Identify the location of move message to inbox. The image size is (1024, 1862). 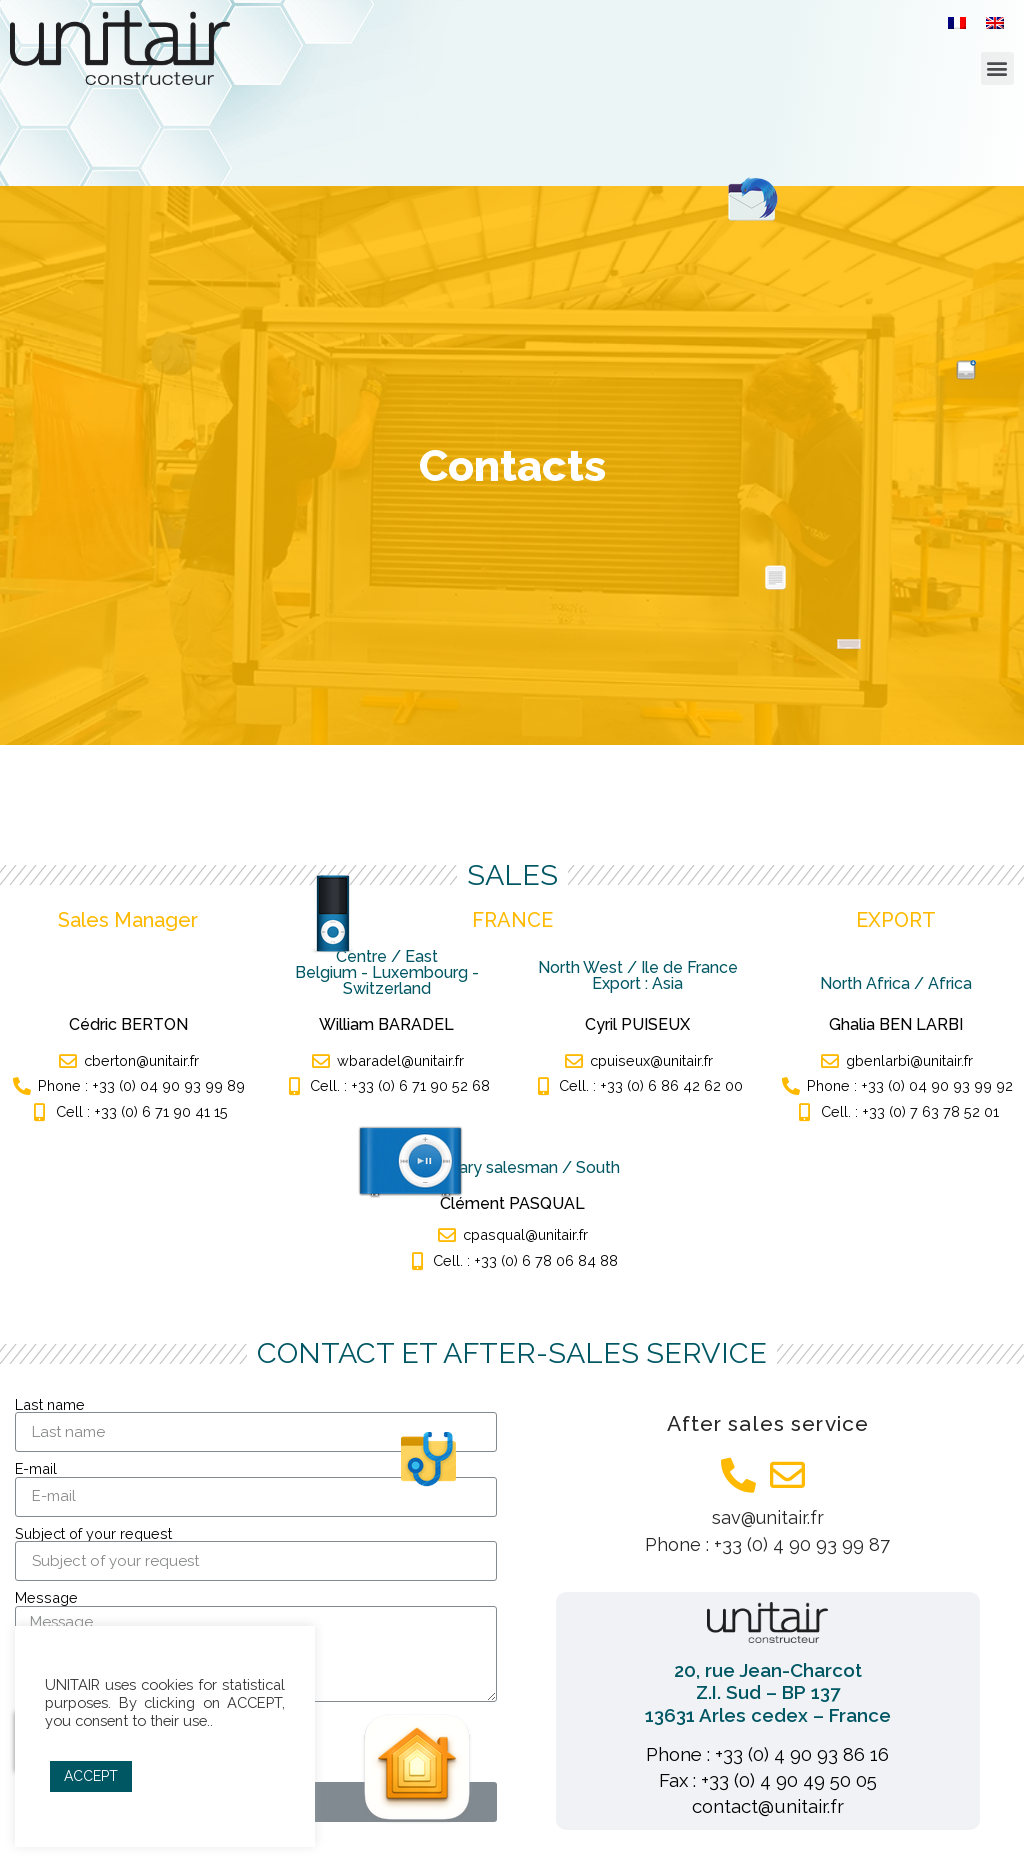
(966, 370).